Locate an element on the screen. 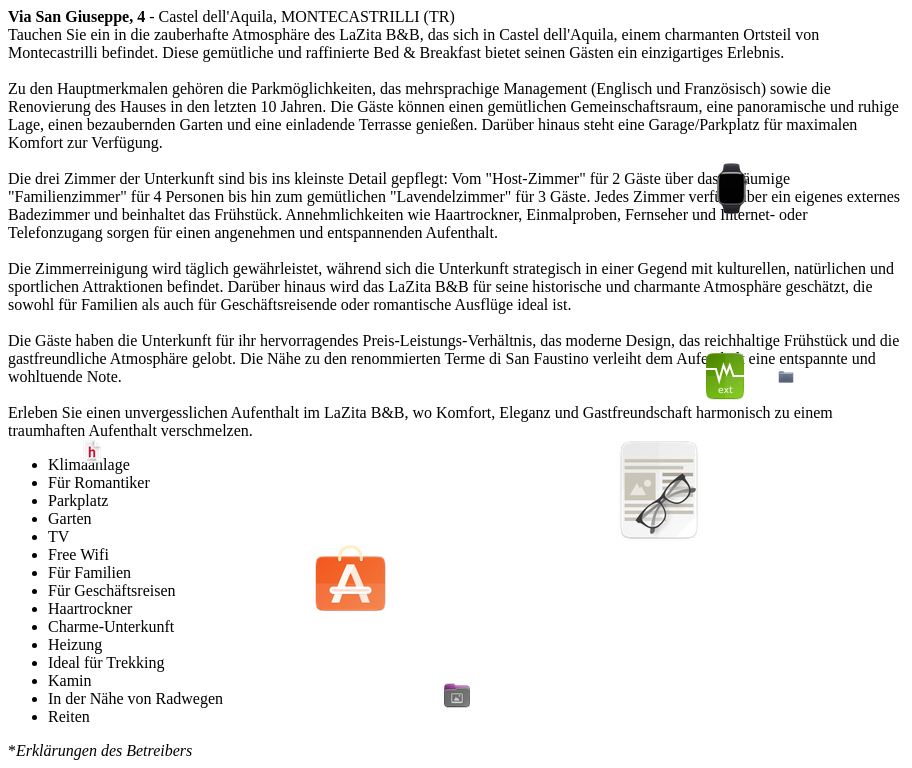 The image size is (912, 768). virtualbox extension pack file is located at coordinates (725, 376).